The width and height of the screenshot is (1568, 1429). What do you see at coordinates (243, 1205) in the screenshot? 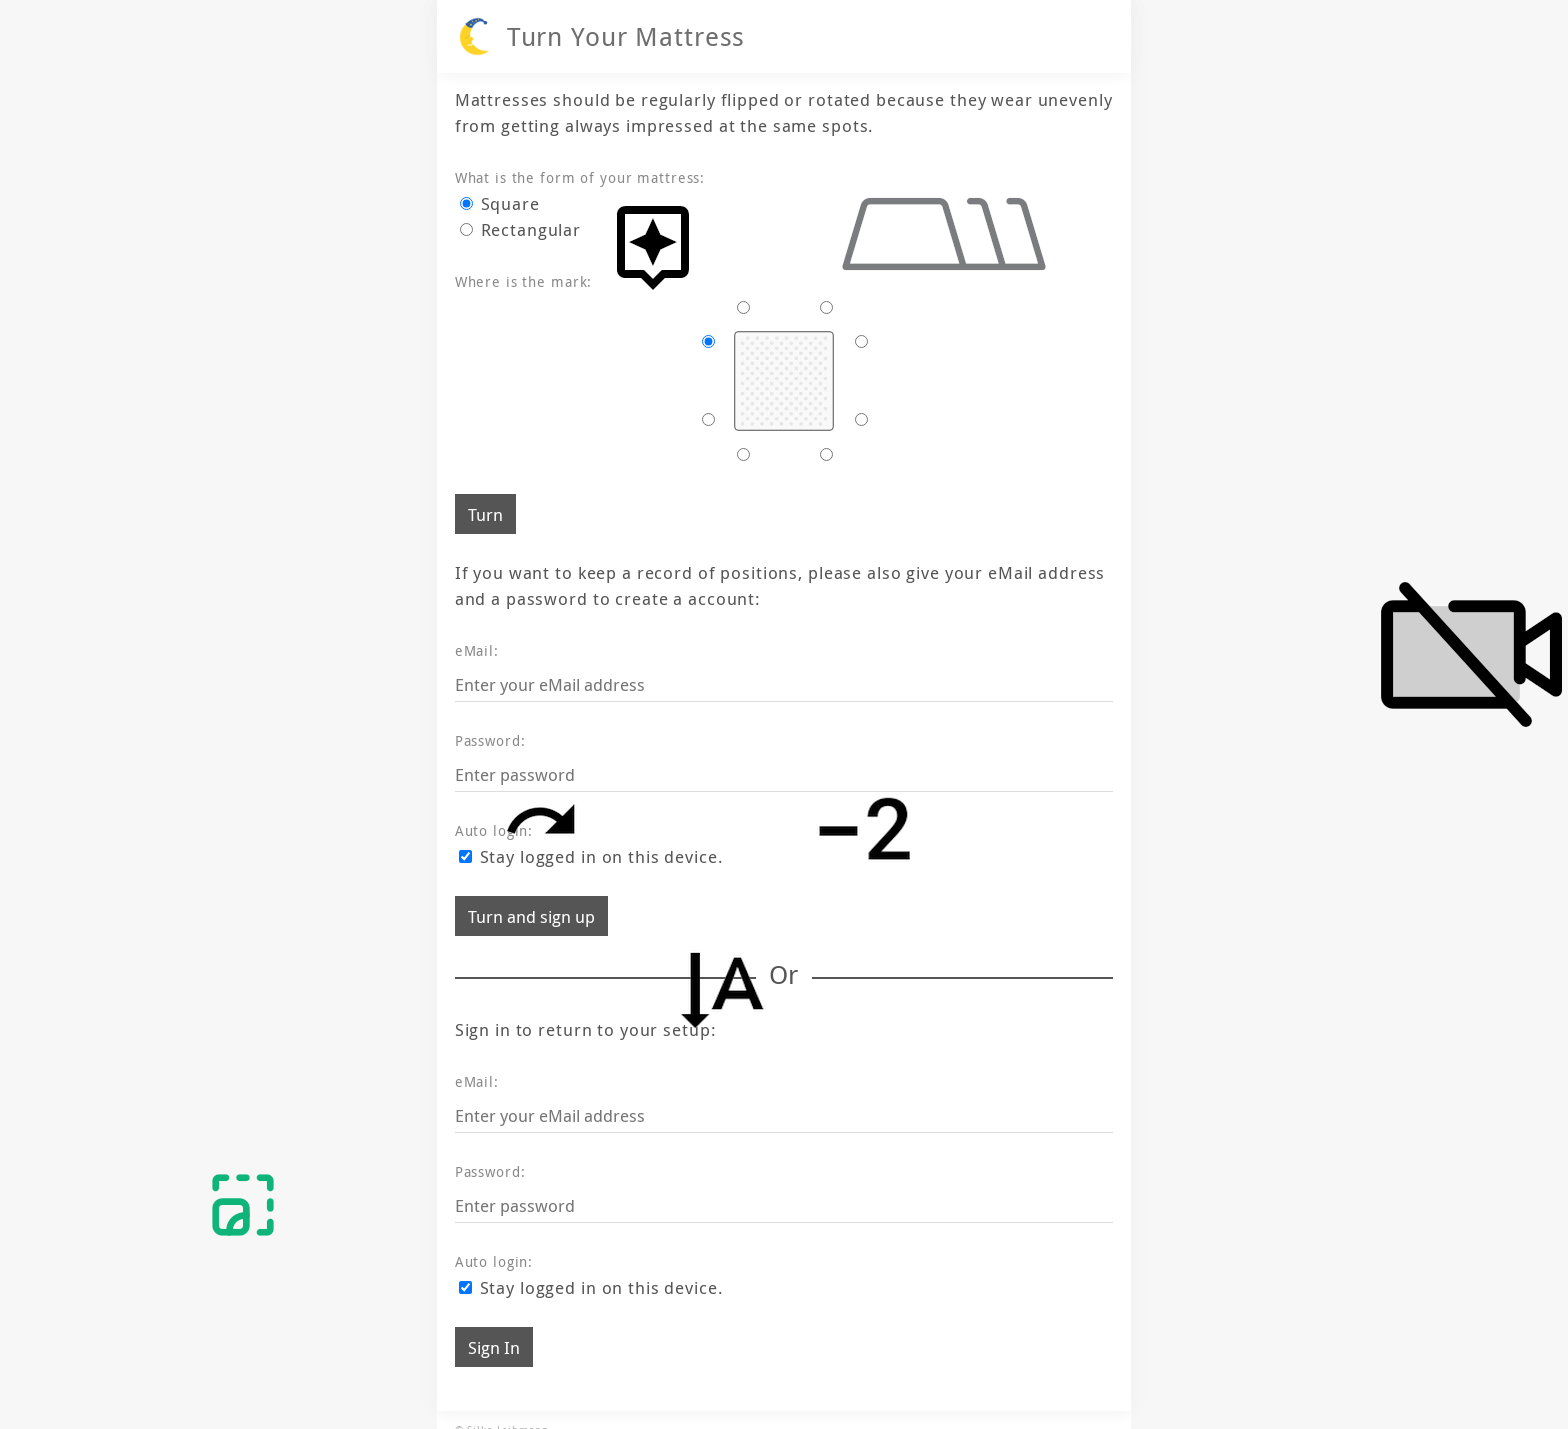
I see `enable picture-in-picture mode for an image` at bounding box center [243, 1205].